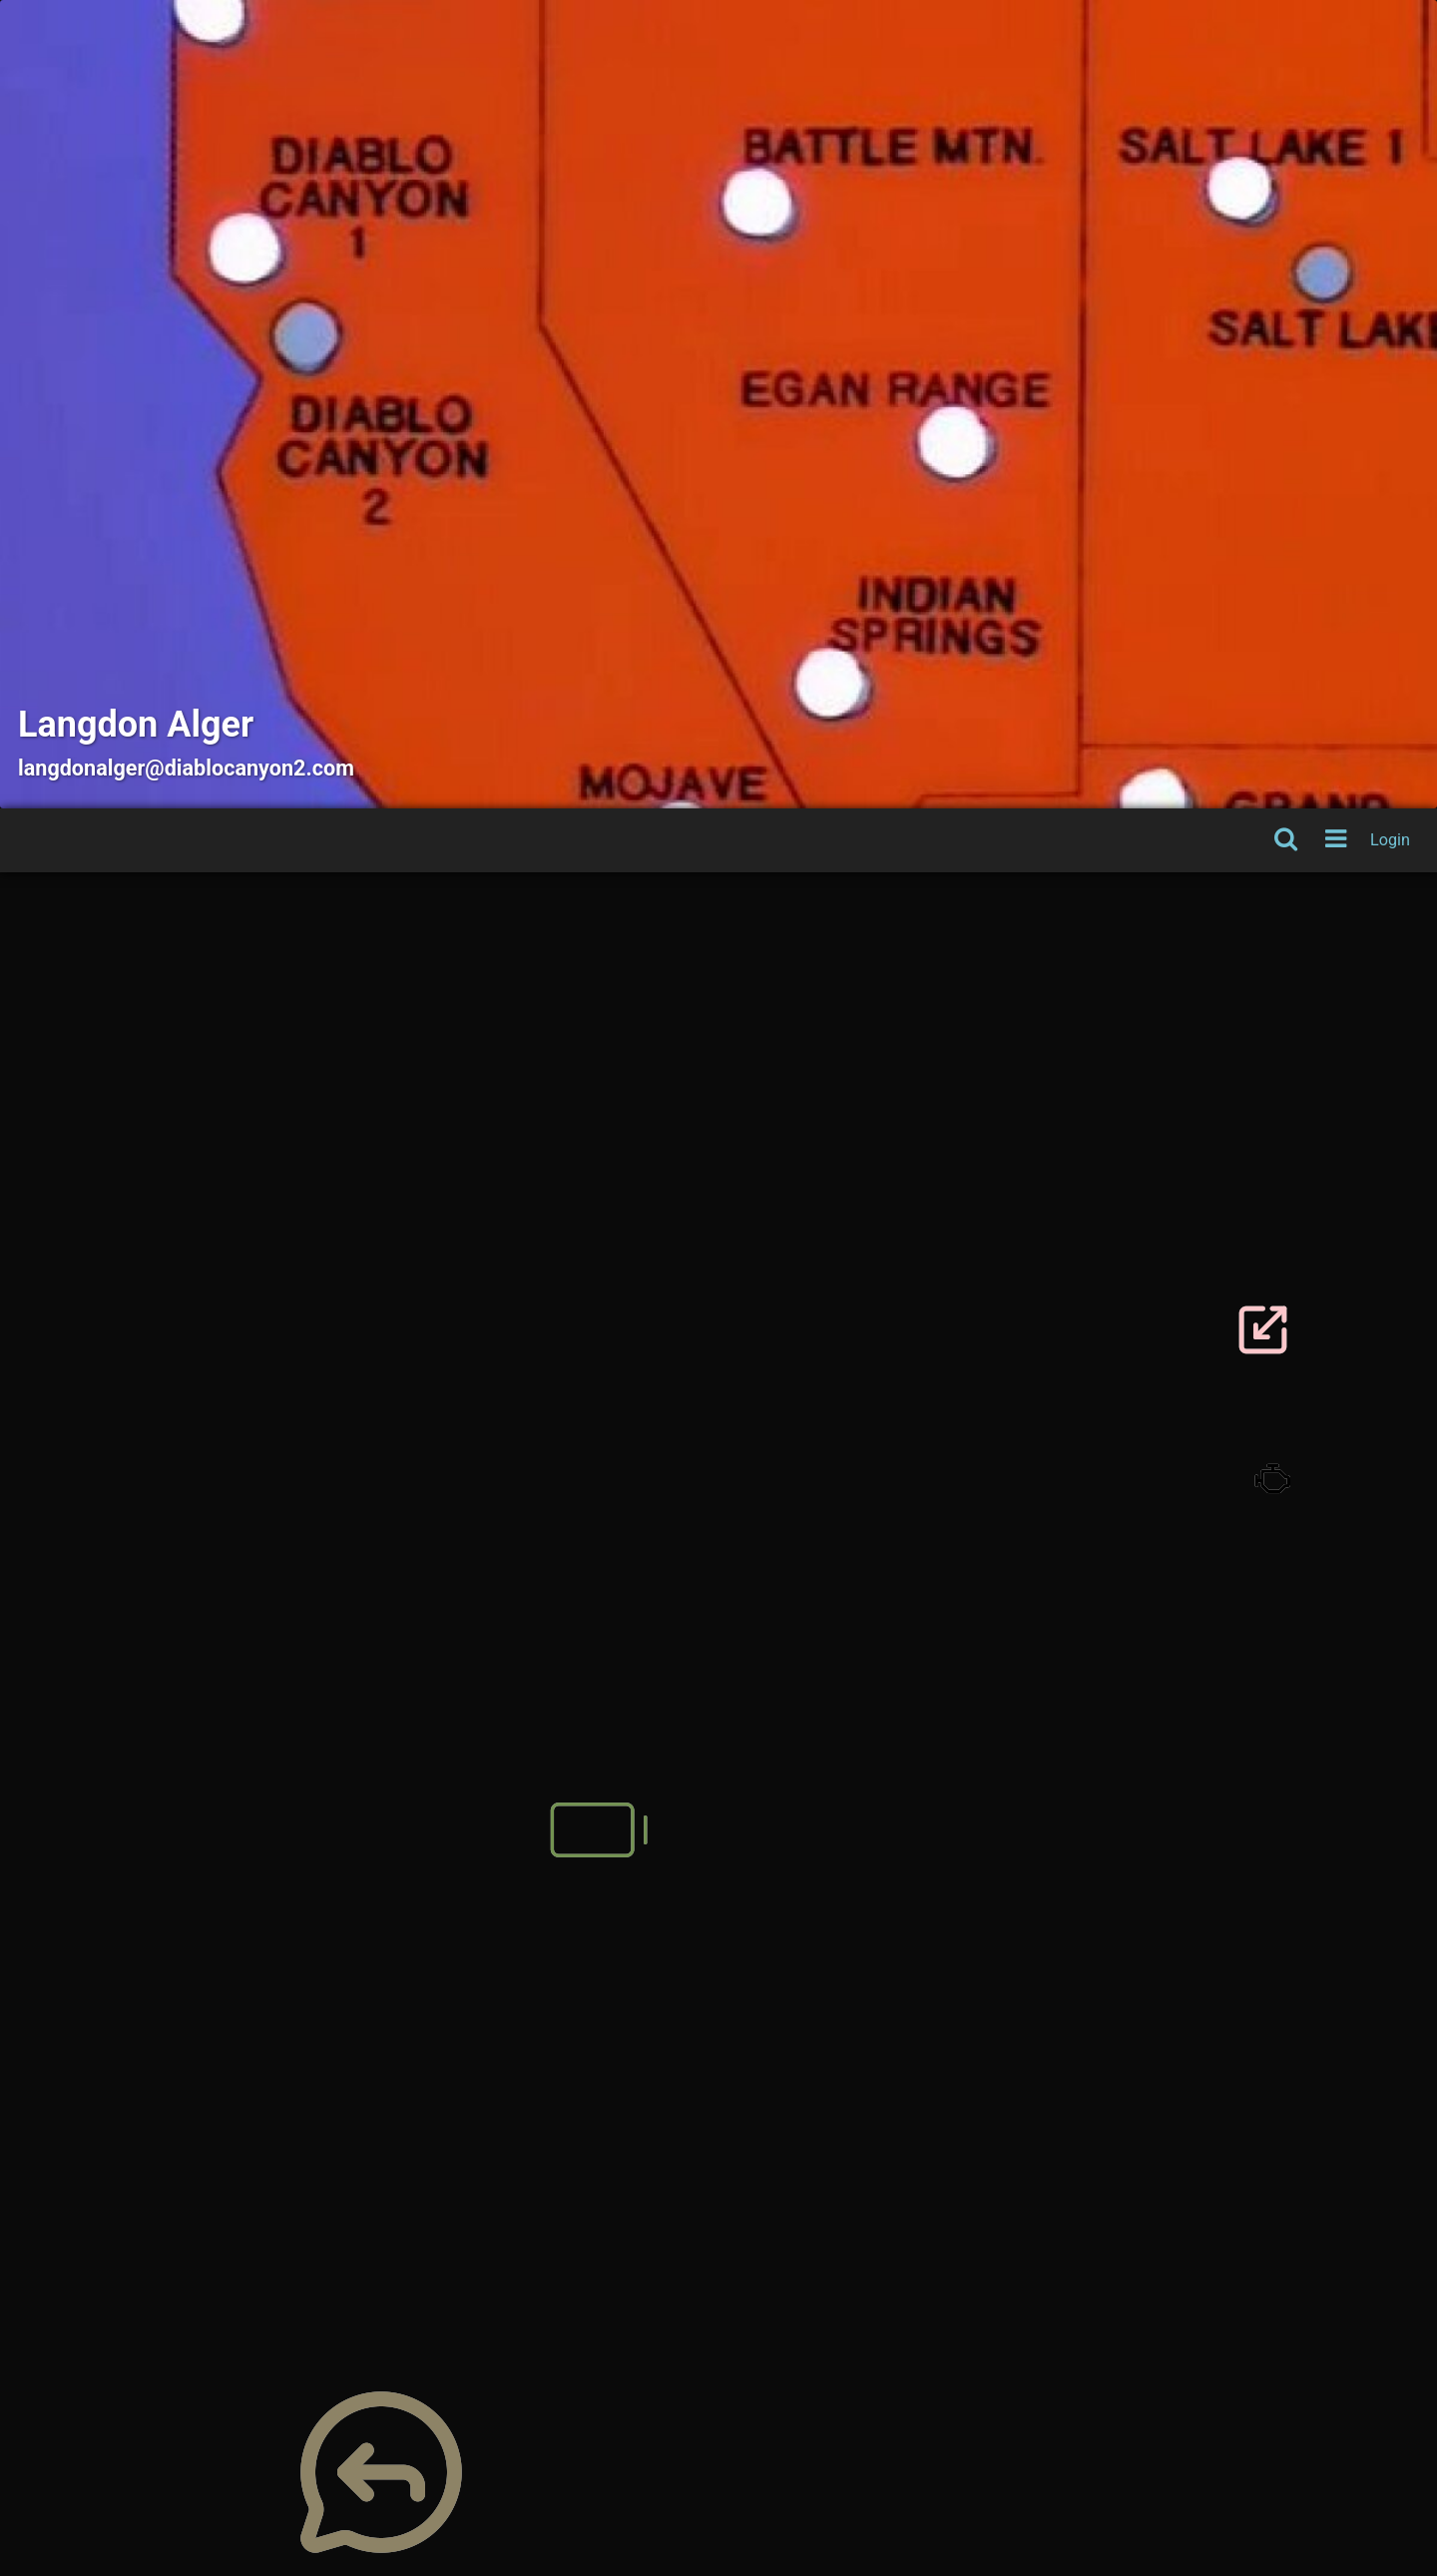 This screenshot has height=2576, width=1437. I want to click on resize or scale an element, so click(1262, 1329).